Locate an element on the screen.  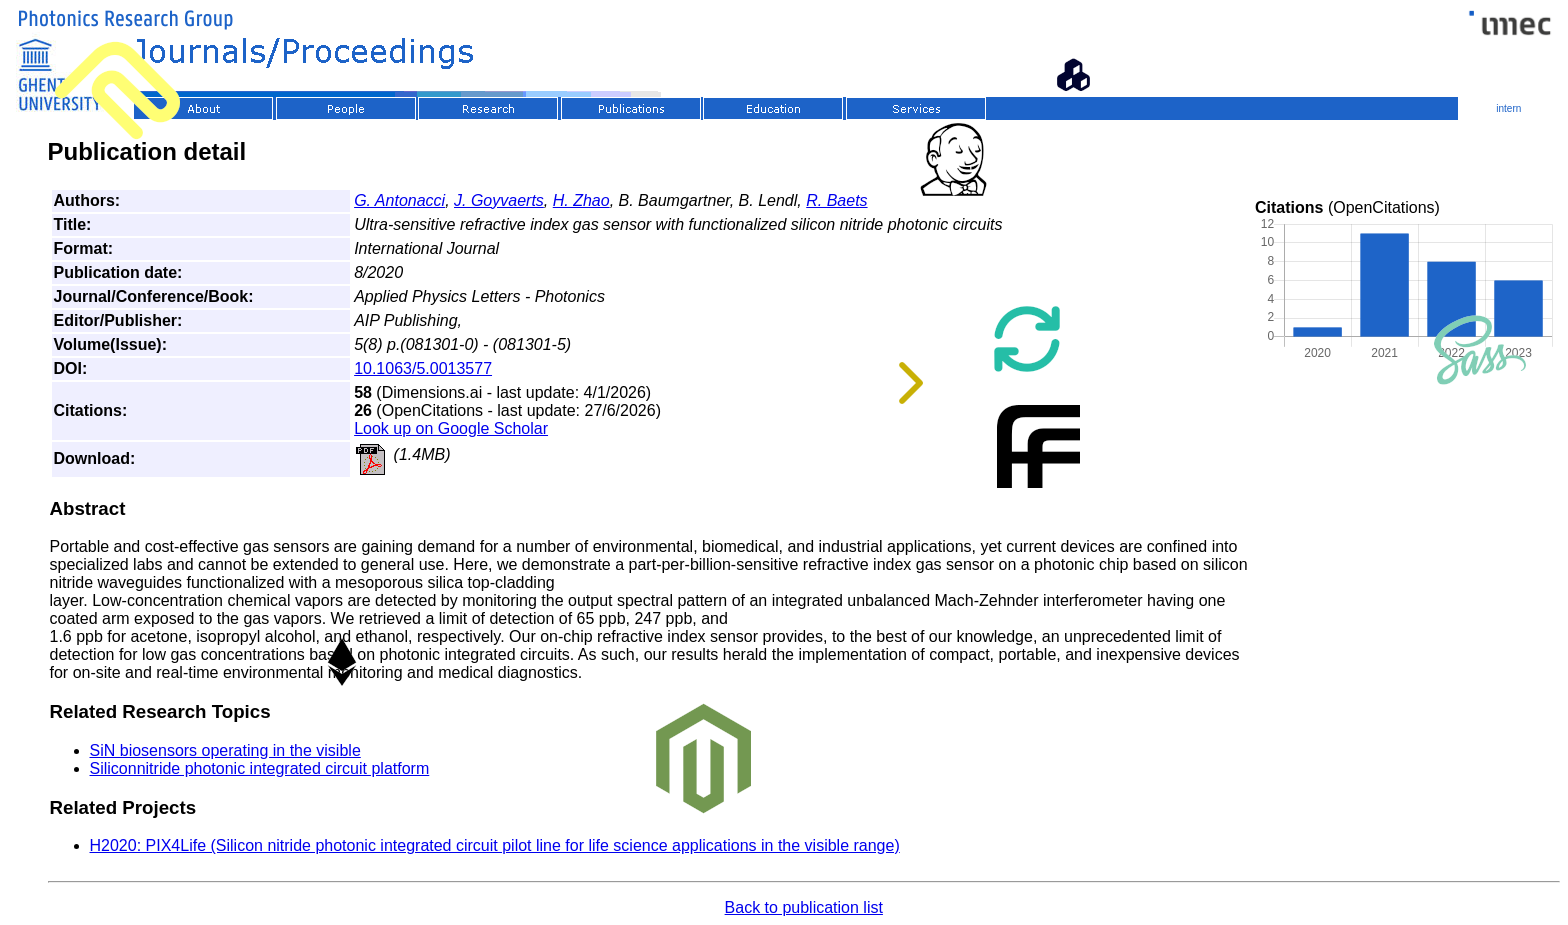
navigate to the next item or screen is located at coordinates (908, 383).